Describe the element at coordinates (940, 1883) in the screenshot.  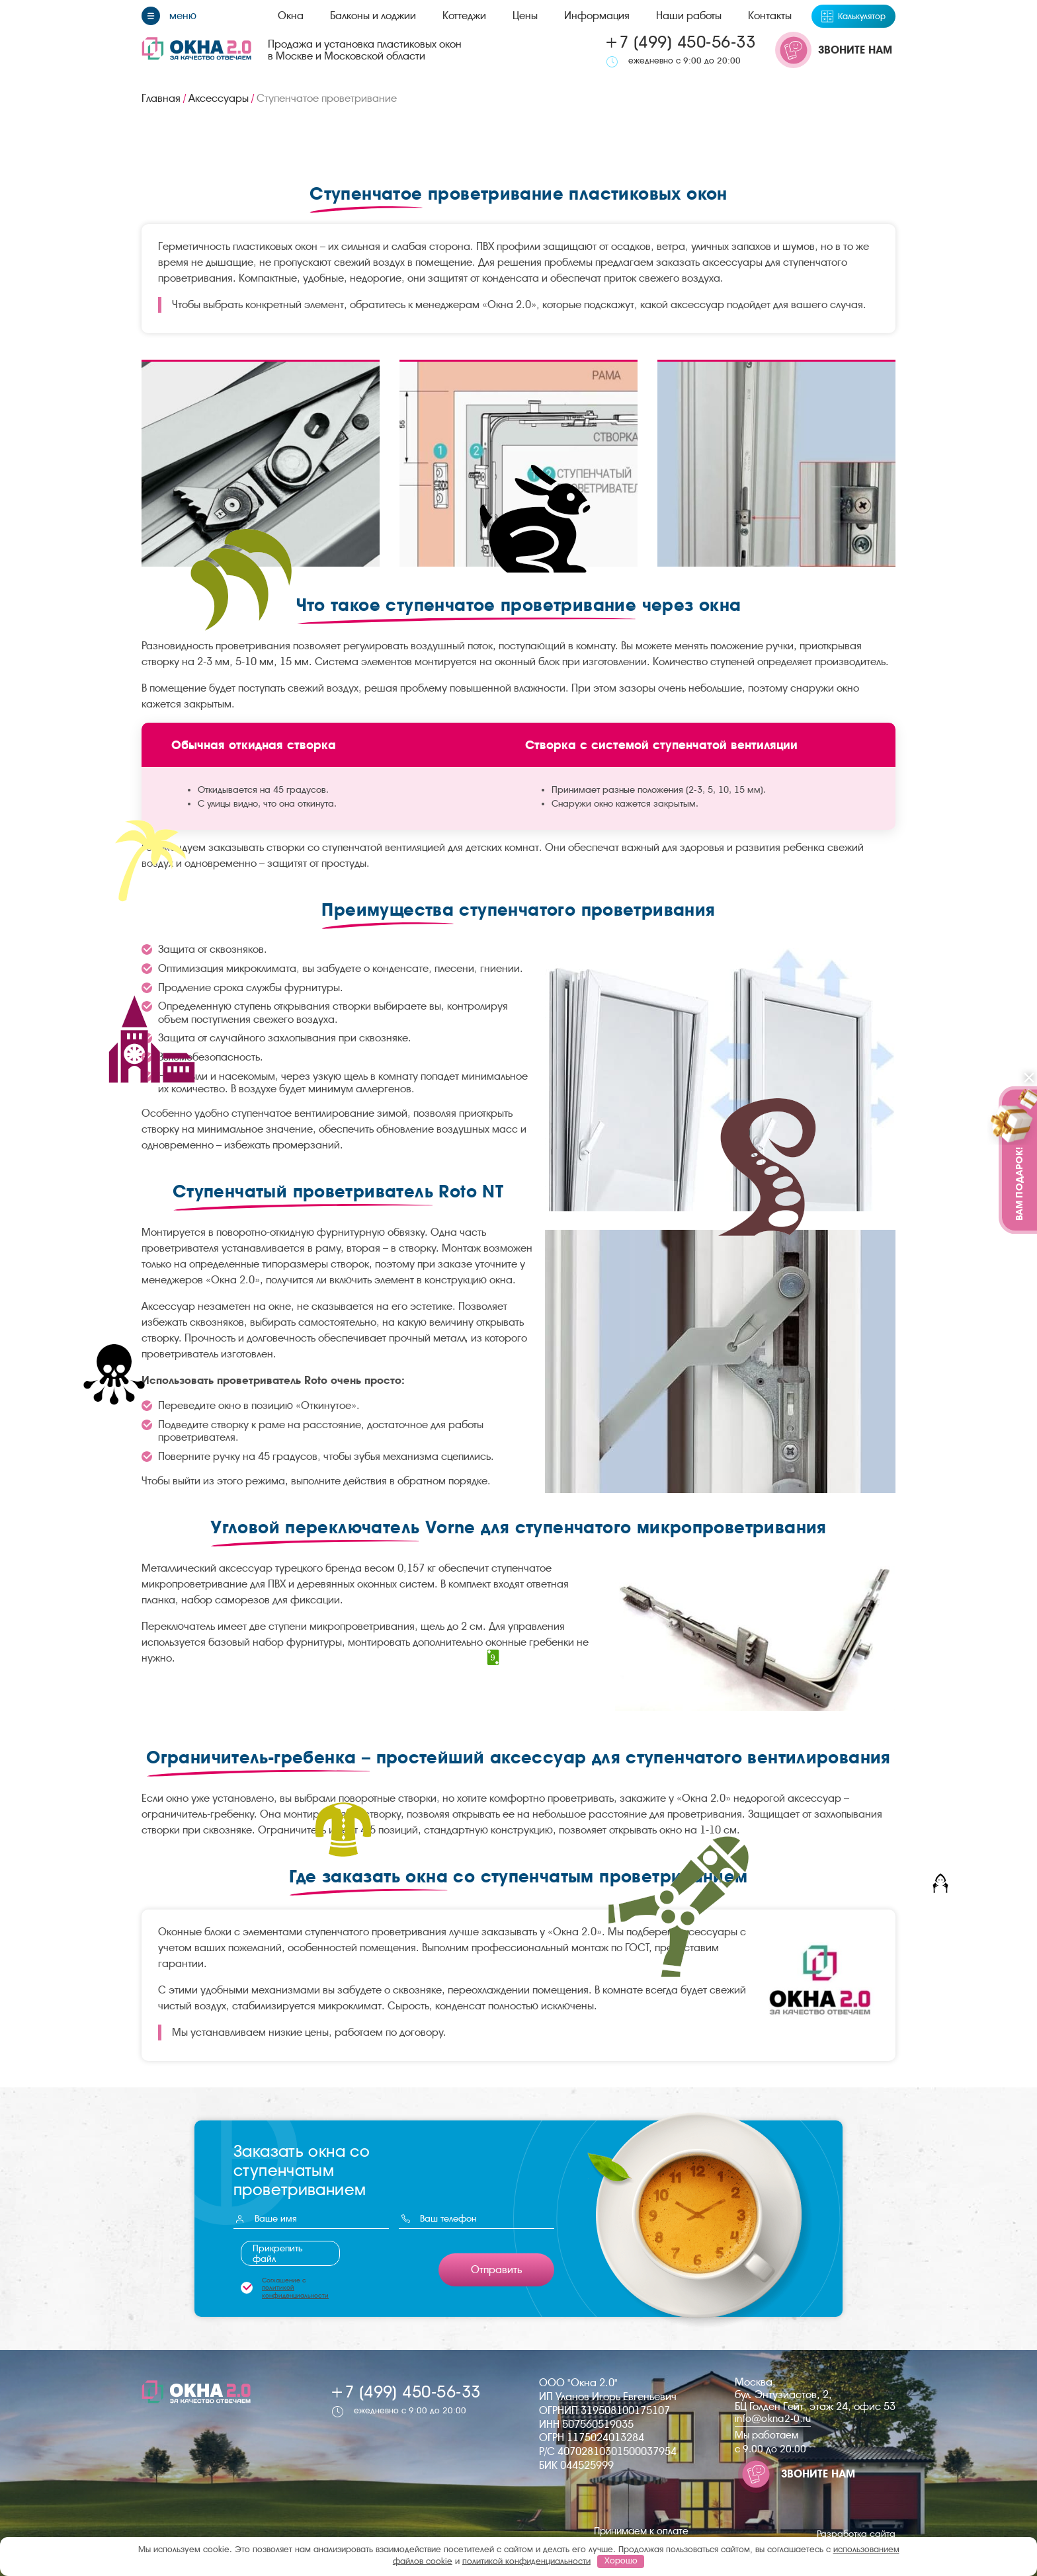
I see `select cultist character class` at that location.